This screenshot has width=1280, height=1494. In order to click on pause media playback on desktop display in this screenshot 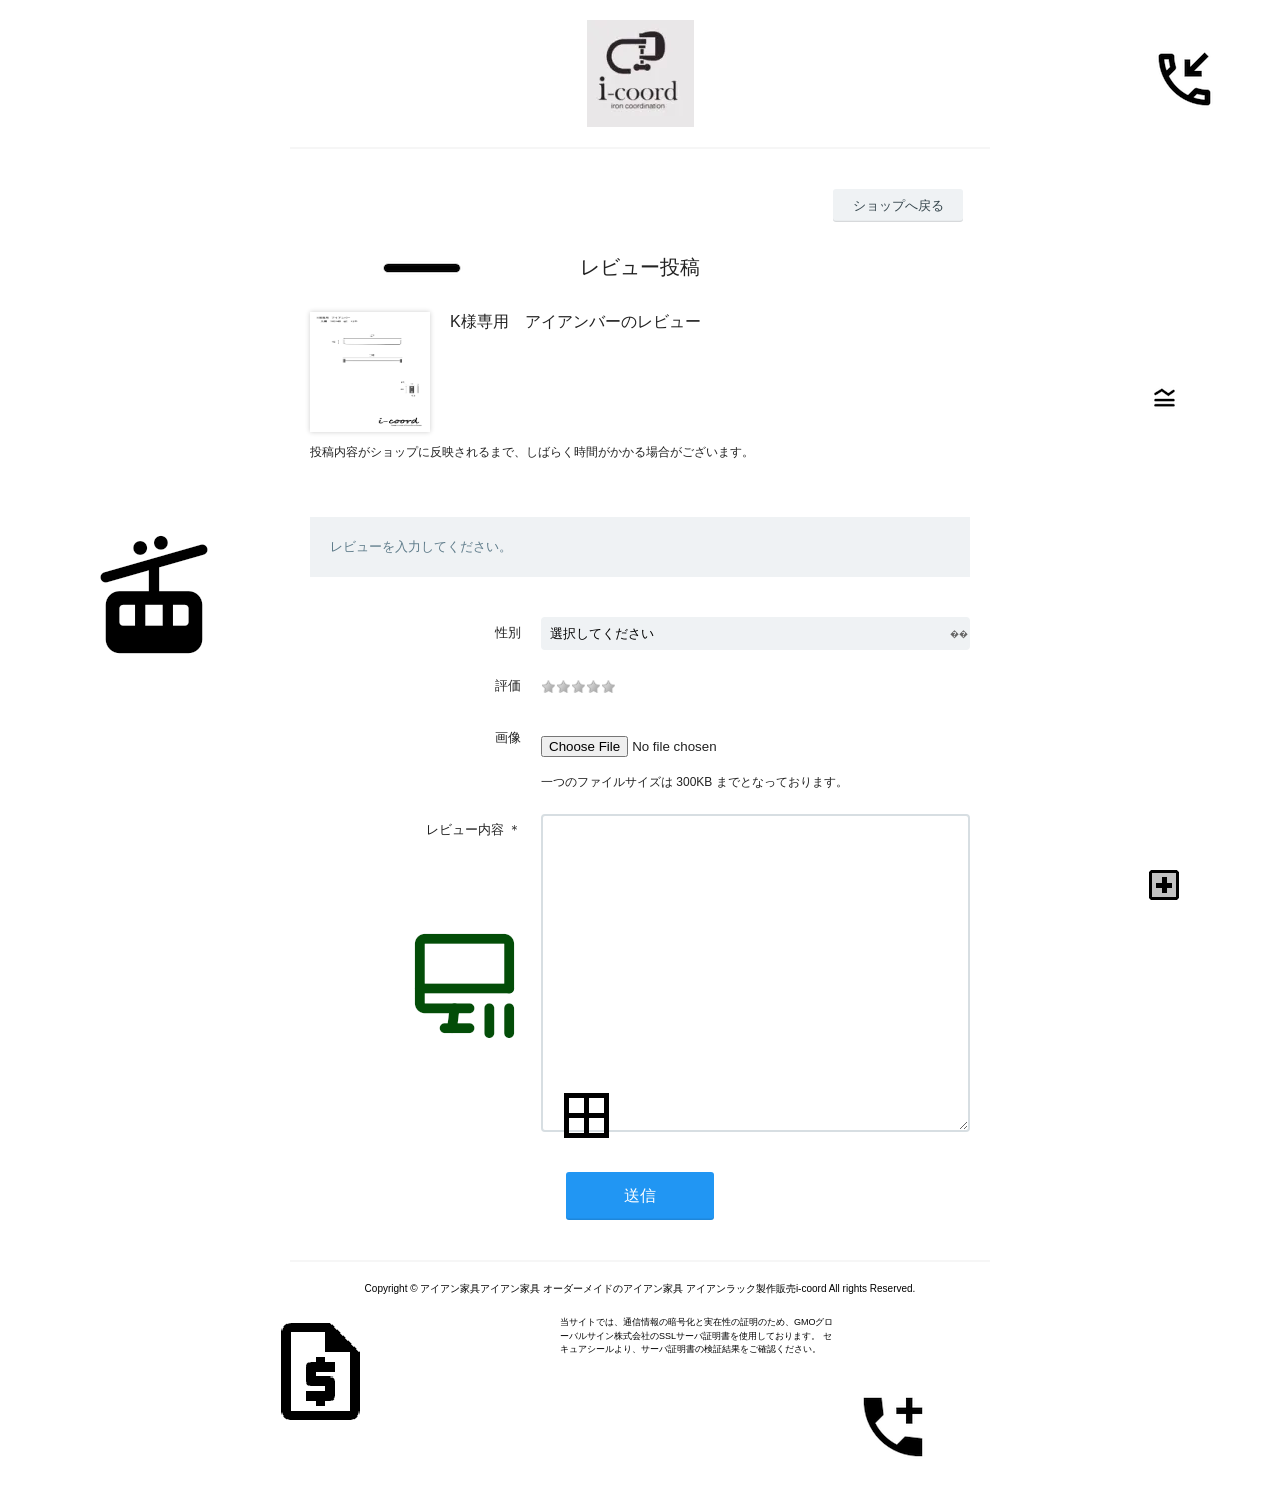, I will do `click(464, 983)`.